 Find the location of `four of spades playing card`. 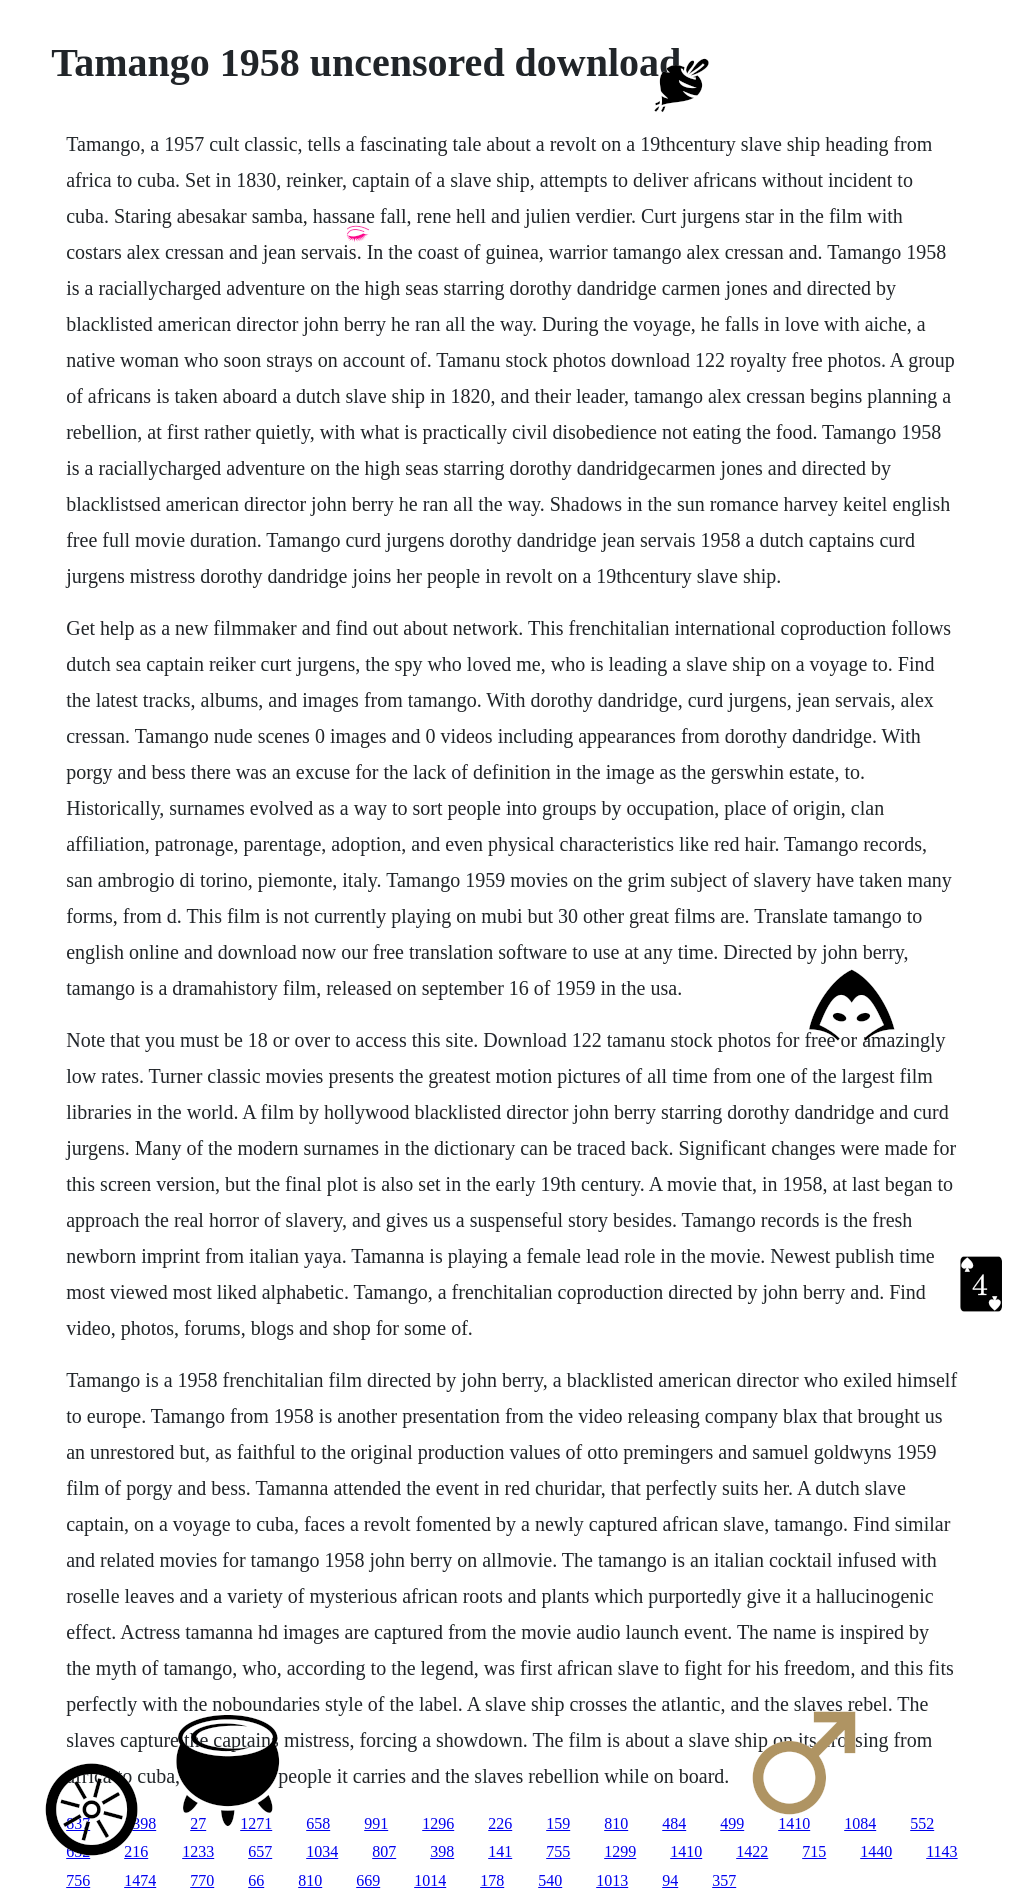

four of spades playing card is located at coordinates (981, 1284).